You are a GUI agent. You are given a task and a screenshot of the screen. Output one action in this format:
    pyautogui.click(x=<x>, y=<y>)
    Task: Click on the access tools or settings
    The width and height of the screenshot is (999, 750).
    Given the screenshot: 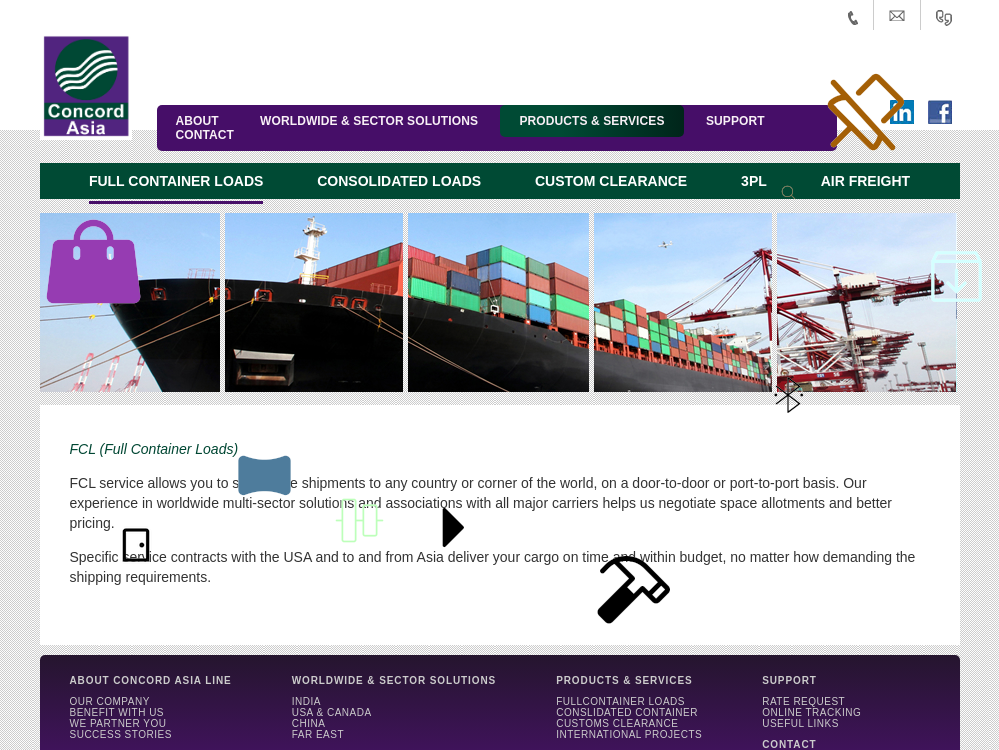 What is the action you would take?
    pyautogui.click(x=630, y=591)
    